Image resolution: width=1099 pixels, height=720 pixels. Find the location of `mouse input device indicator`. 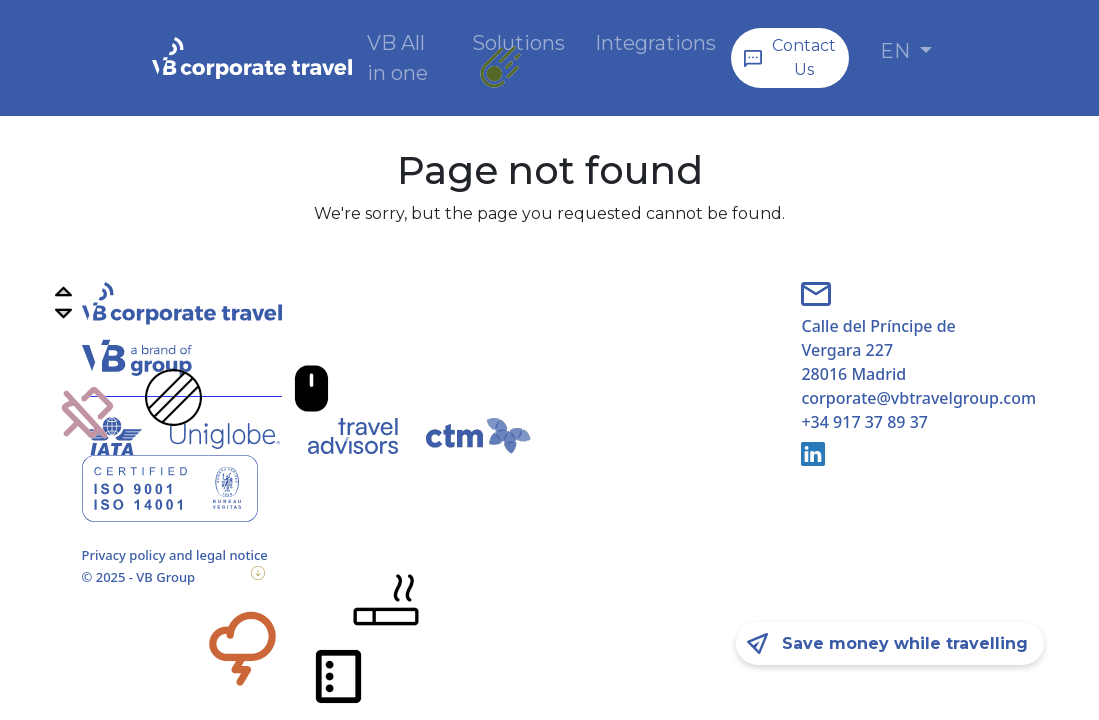

mouse input device indicator is located at coordinates (311, 388).